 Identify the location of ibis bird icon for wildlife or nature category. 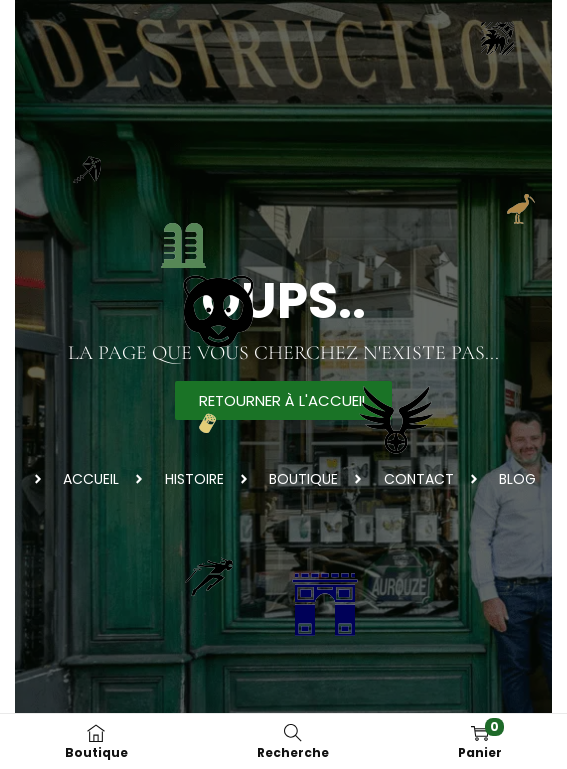
(521, 209).